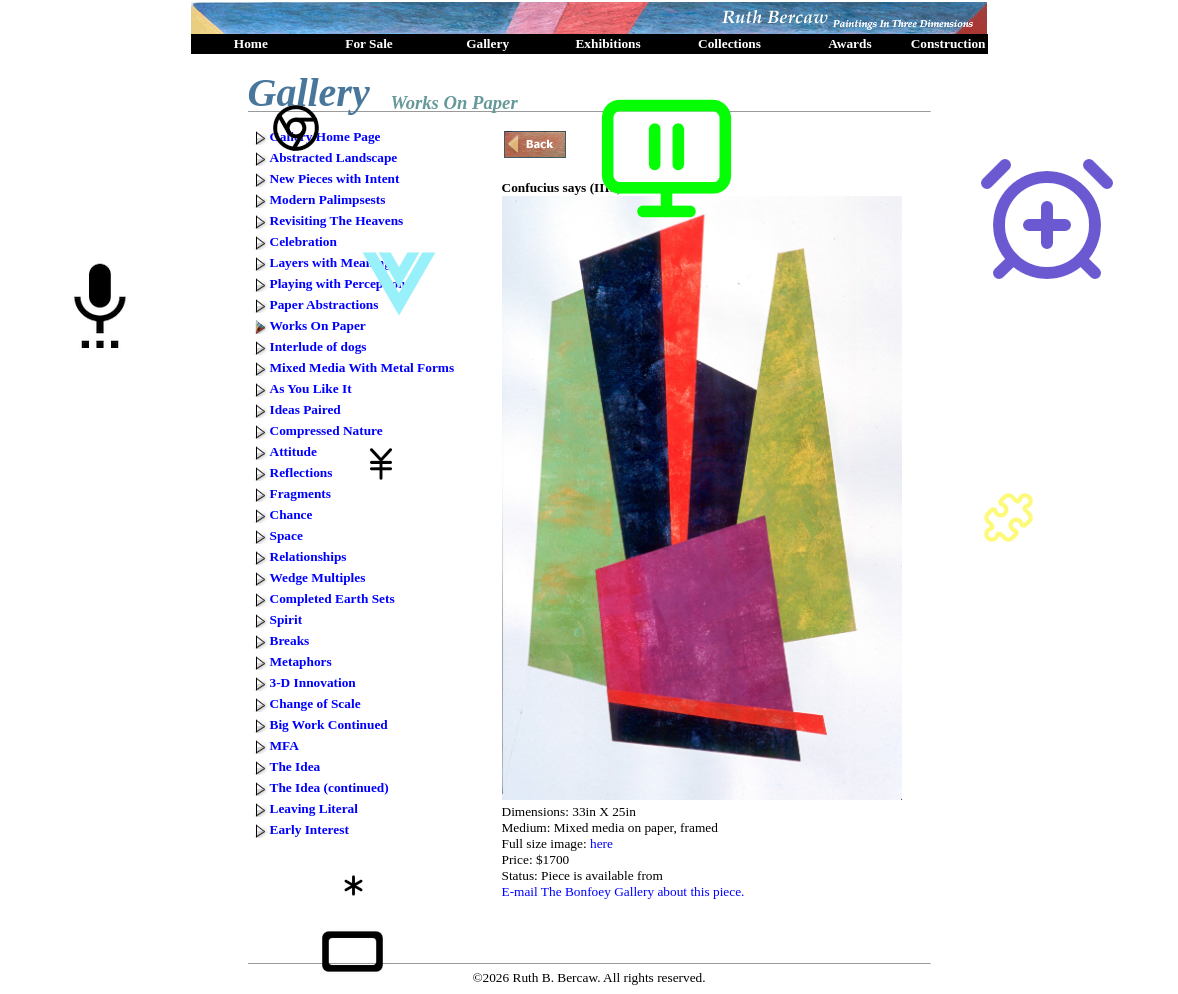  What do you see at coordinates (381, 464) in the screenshot?
I see `view prices in japanese yen` at bounding box center [381, 464].